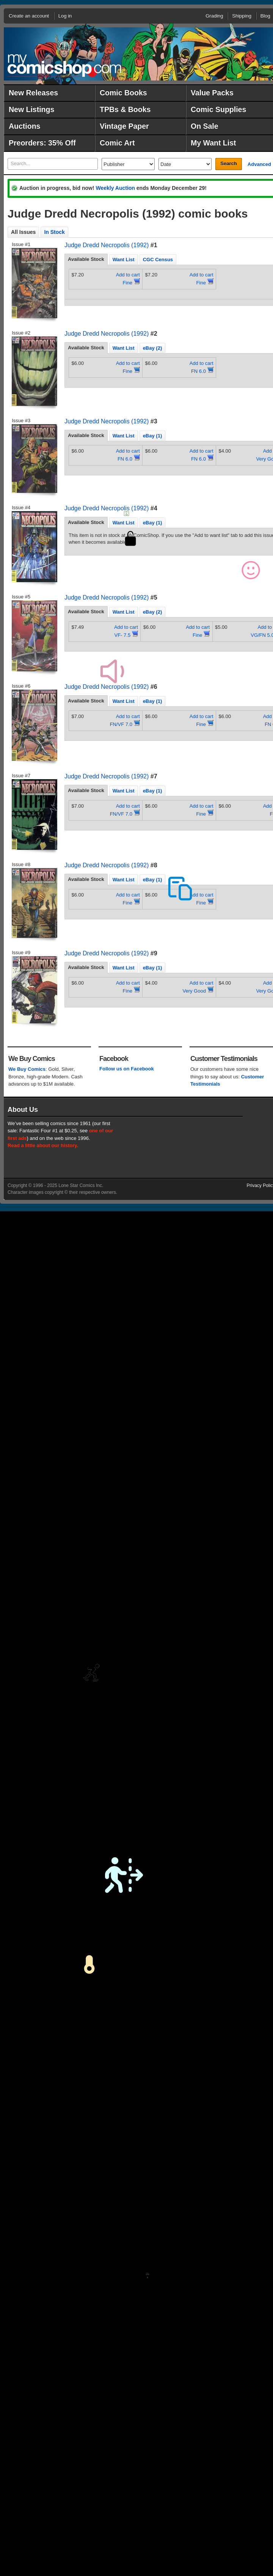 Image resolution: width=273 pixels, height=2576 pixels. What do you see at coordinates (126, 513) in the screenshot?
I see `open finder app on mac` at bounding box center [126, 513].